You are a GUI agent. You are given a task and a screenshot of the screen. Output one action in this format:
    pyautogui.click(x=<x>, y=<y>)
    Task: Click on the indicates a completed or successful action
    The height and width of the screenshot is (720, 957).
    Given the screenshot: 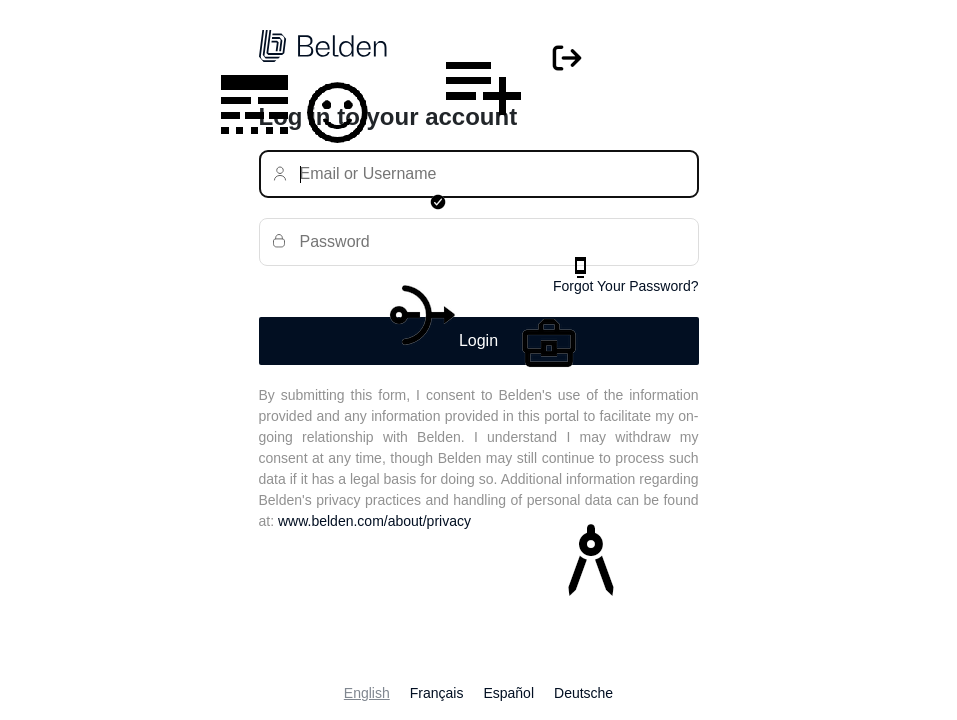 What is the action you would take?
    pyautogui.click(x=438, y=202)
    